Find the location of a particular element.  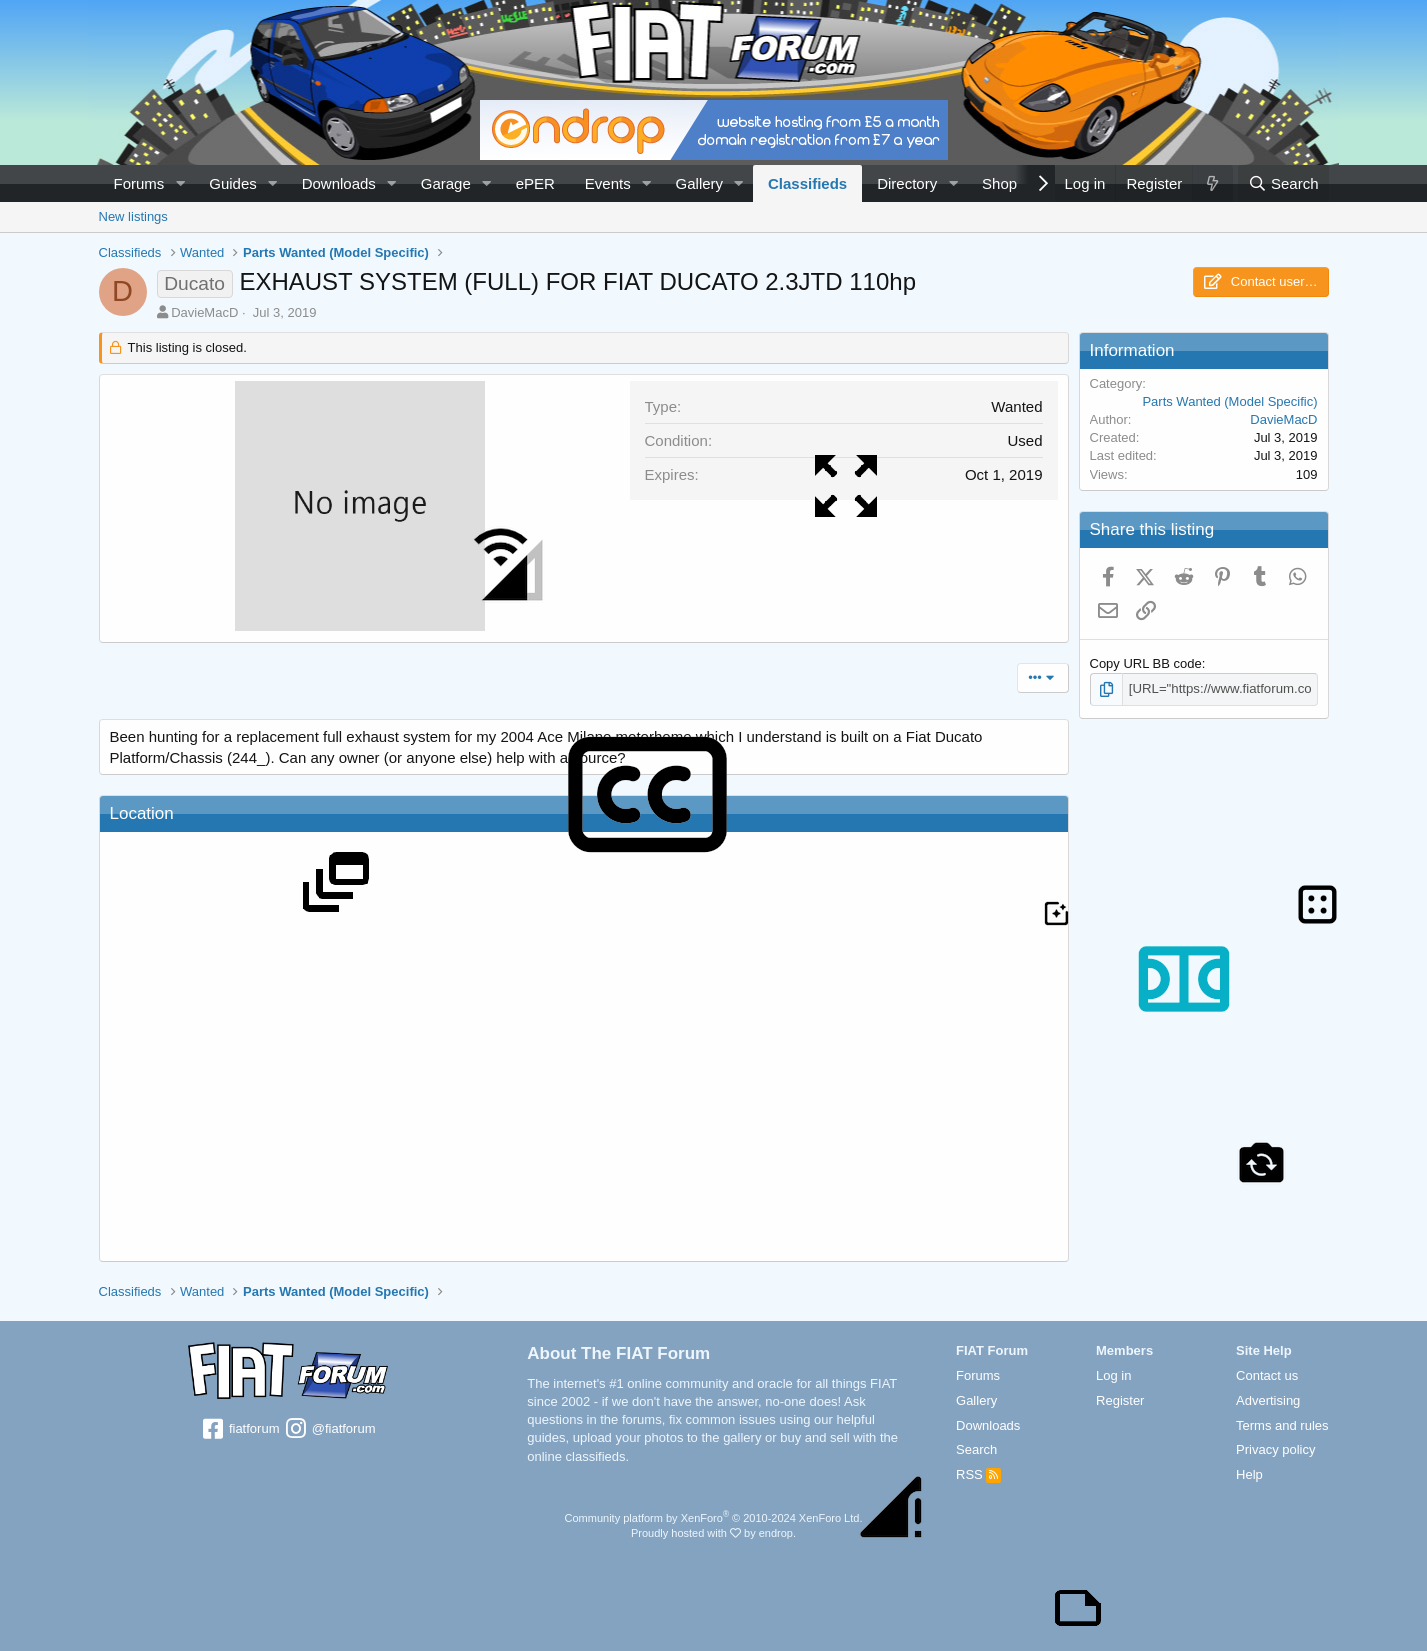

roll or randomize a selection is located at coordinates (1317, 904).